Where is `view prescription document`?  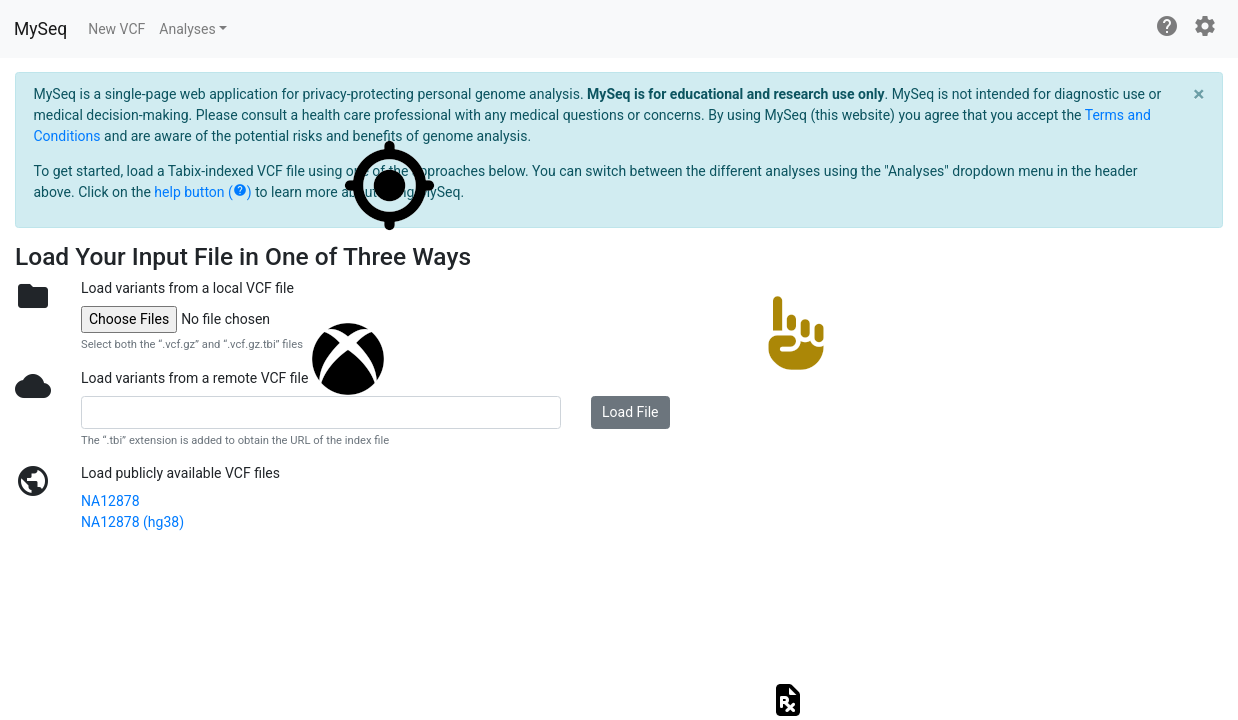
view prescription document is located at coordinates (788, 700).